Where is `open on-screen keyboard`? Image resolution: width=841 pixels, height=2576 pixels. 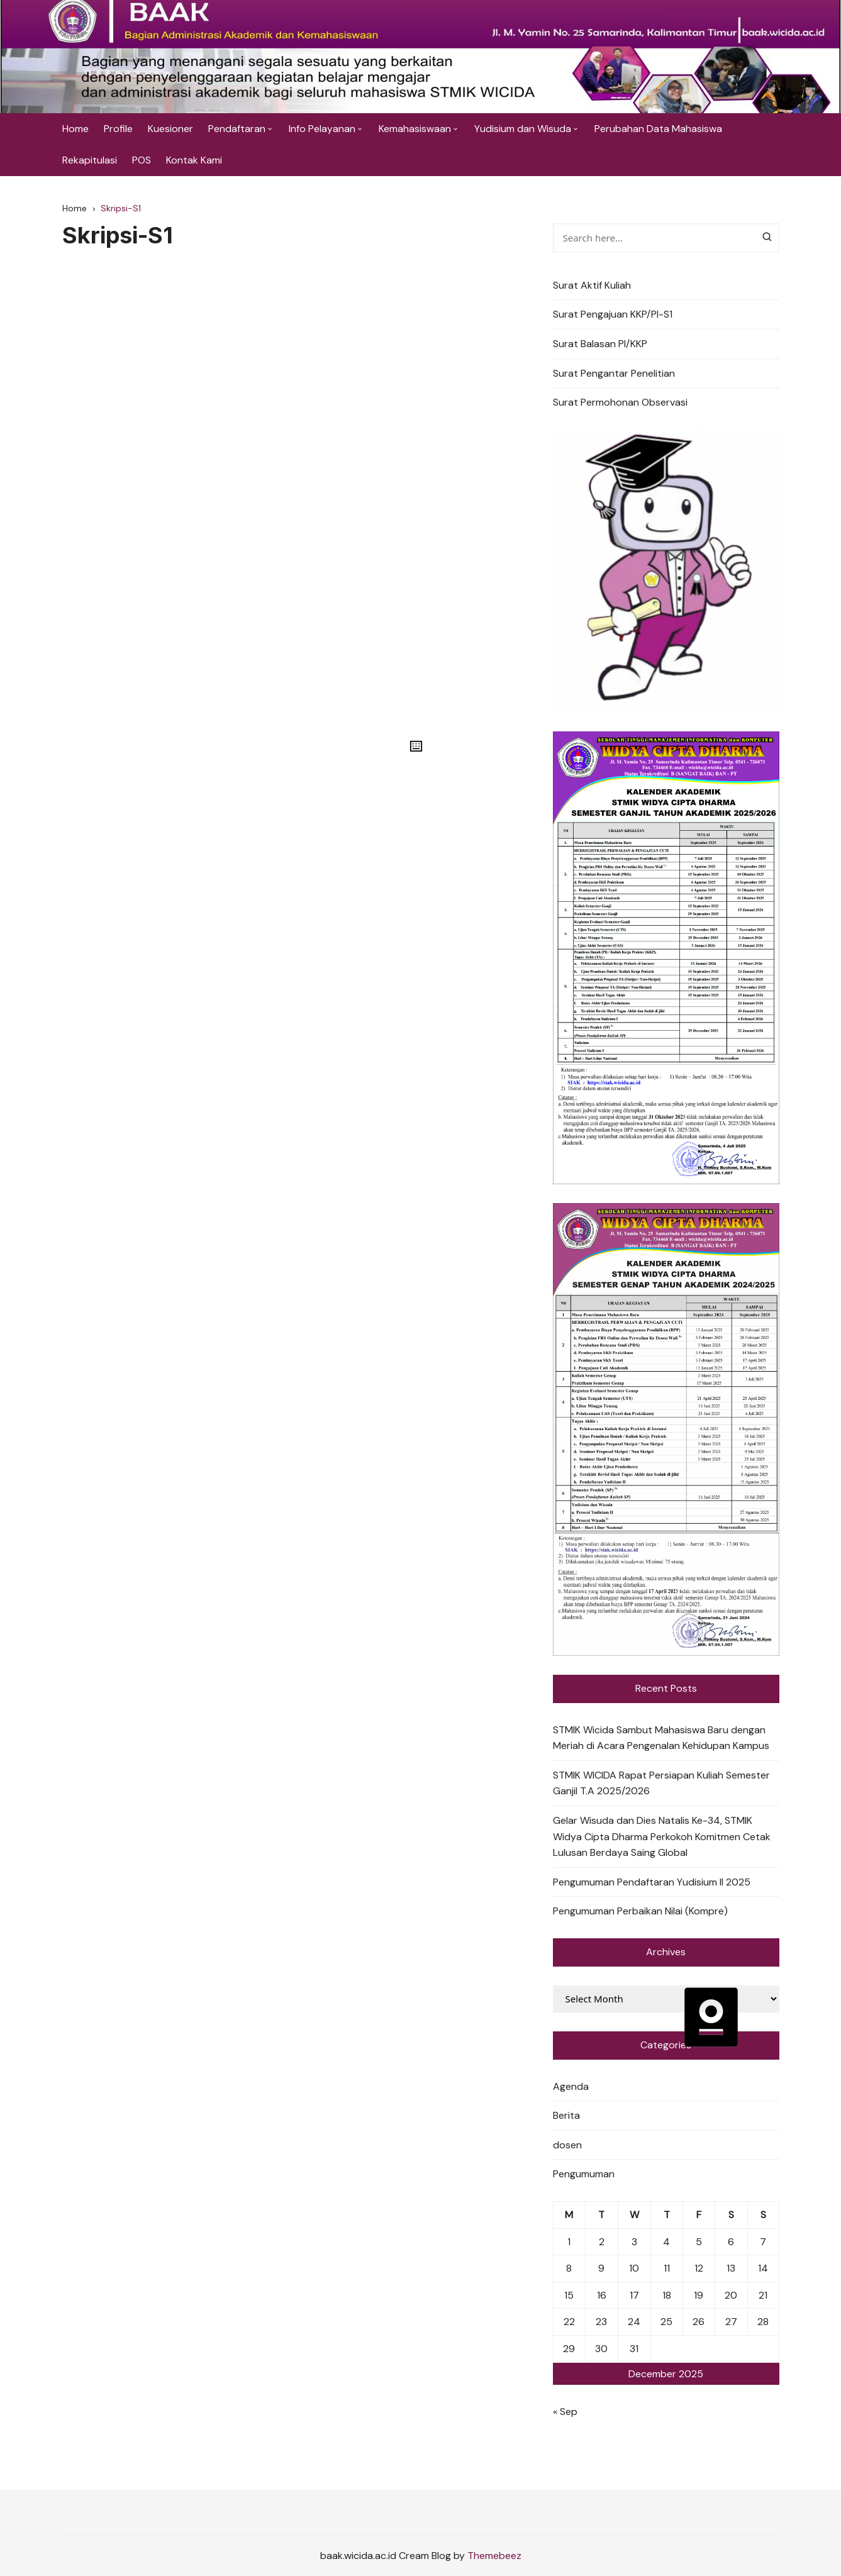 open on-screen keyboard is located at coordinates (416, 746).